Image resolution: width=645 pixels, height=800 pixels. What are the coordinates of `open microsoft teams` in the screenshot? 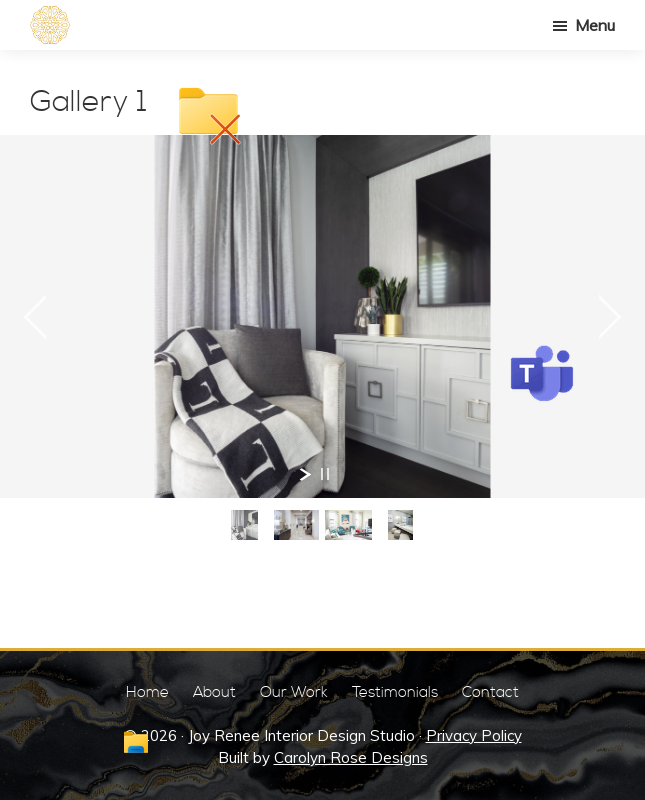 It's located at (542, 374).